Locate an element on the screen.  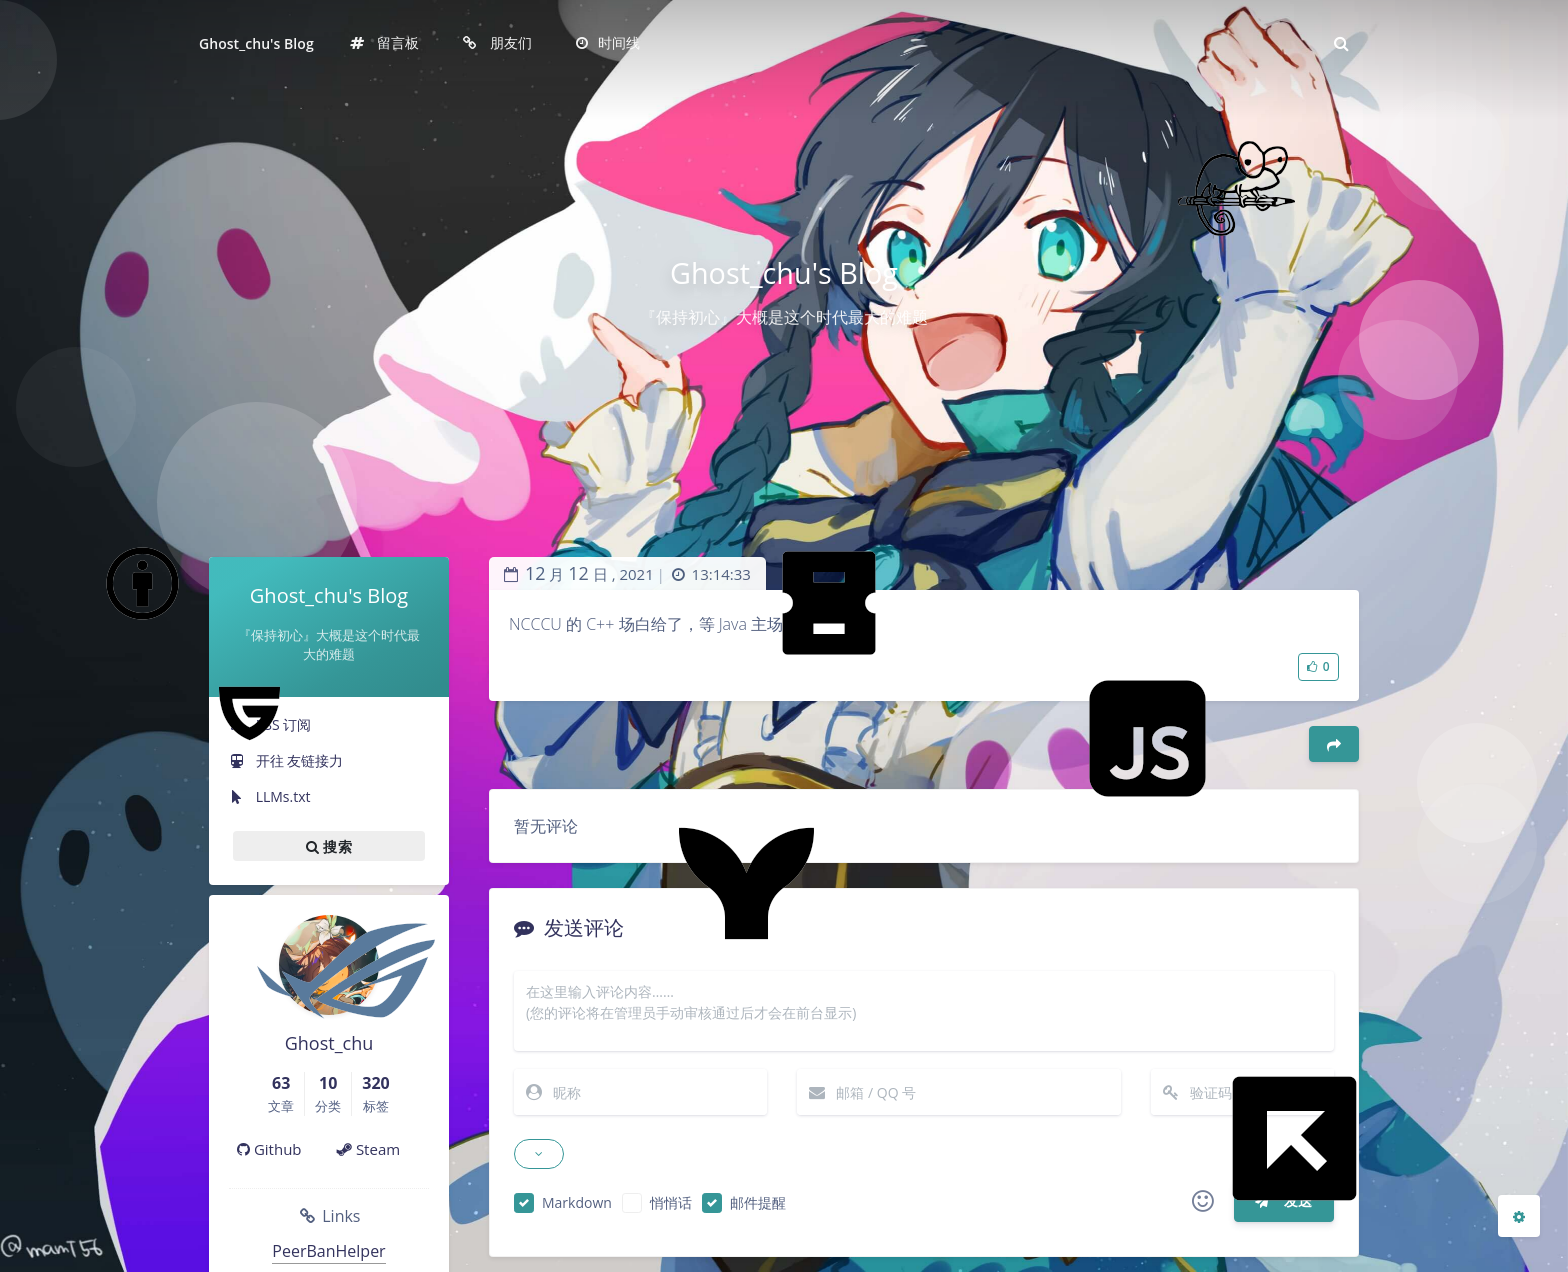
creative commons attribution license indicator is located at coordinates (142, 583).